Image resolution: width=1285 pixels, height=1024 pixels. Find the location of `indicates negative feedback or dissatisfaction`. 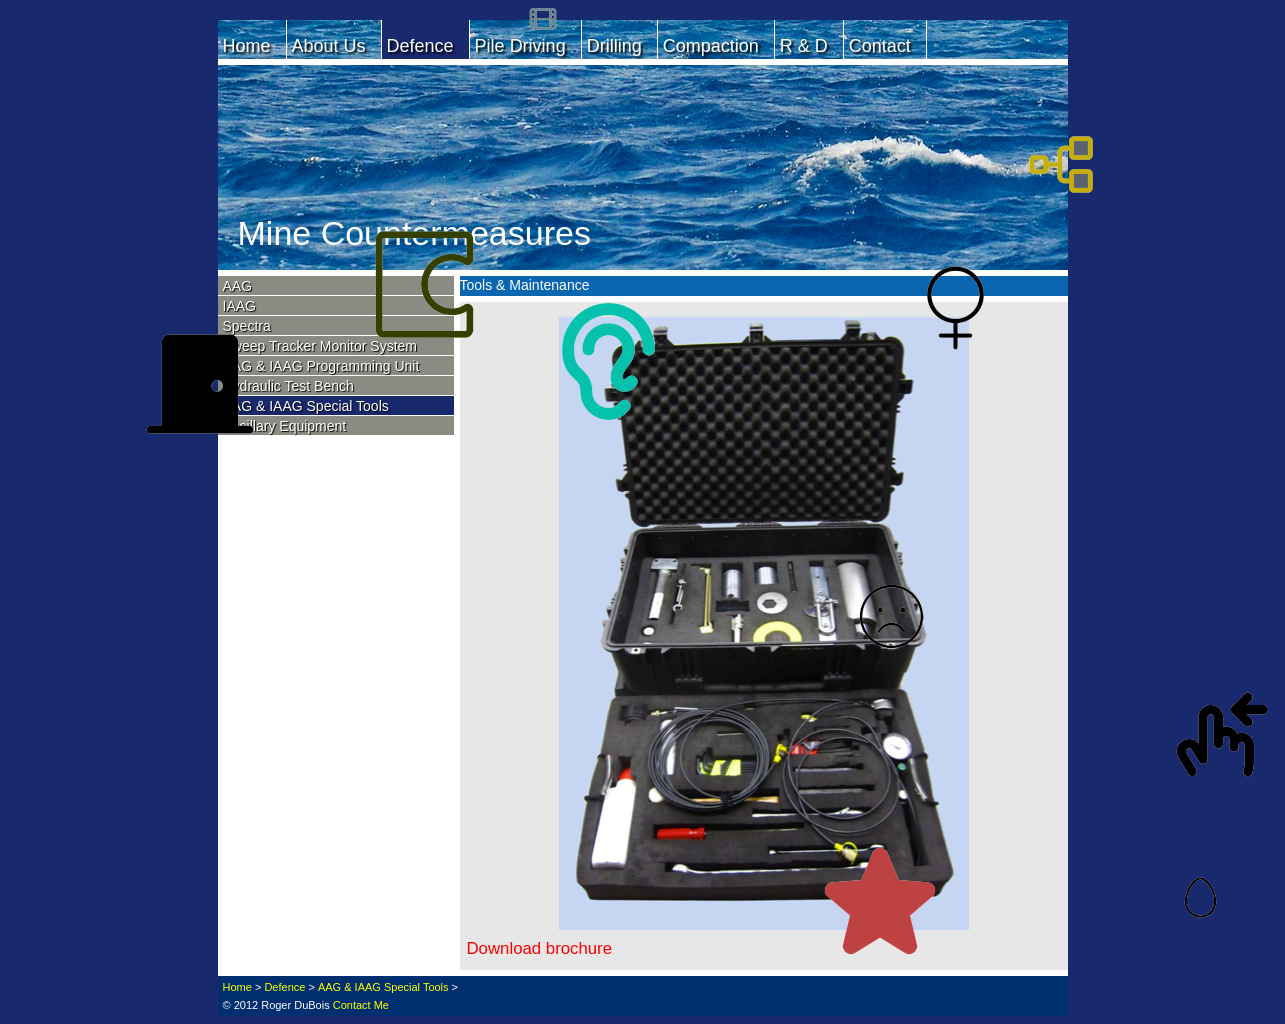

indicates negative feedback or dissatisfaction is located at coordinates (891, 616).